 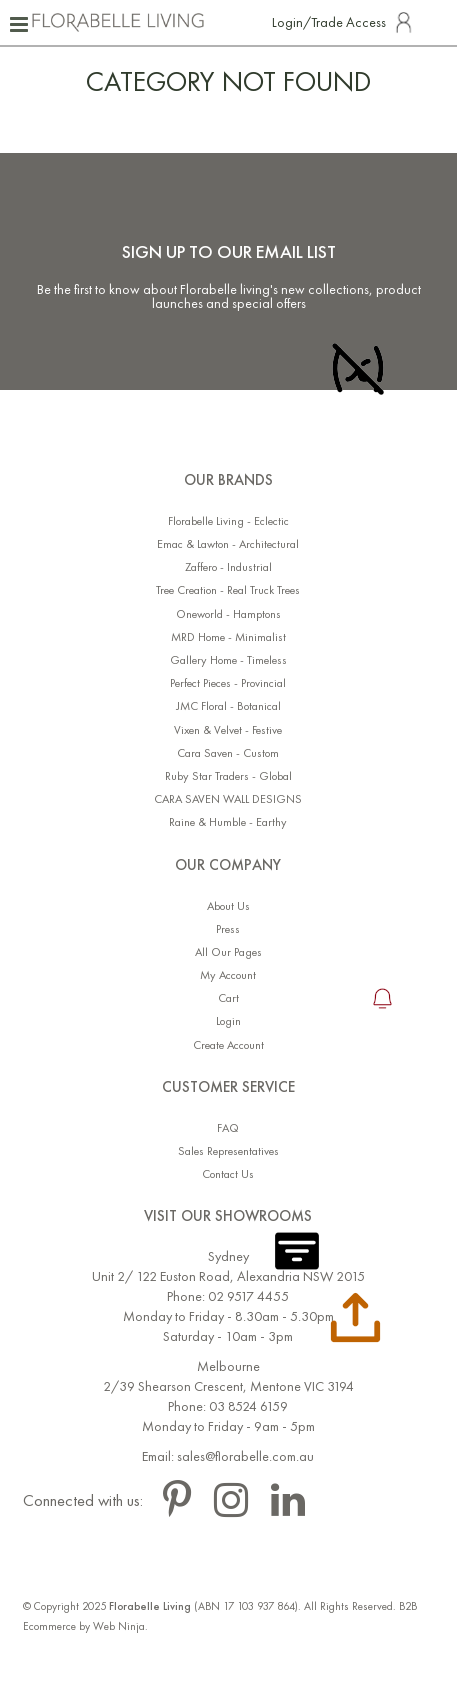 What do you see at coordinates (297, 1251) in the screenshot?
I see `filter or sort content` at bounding box center [297, 1251].